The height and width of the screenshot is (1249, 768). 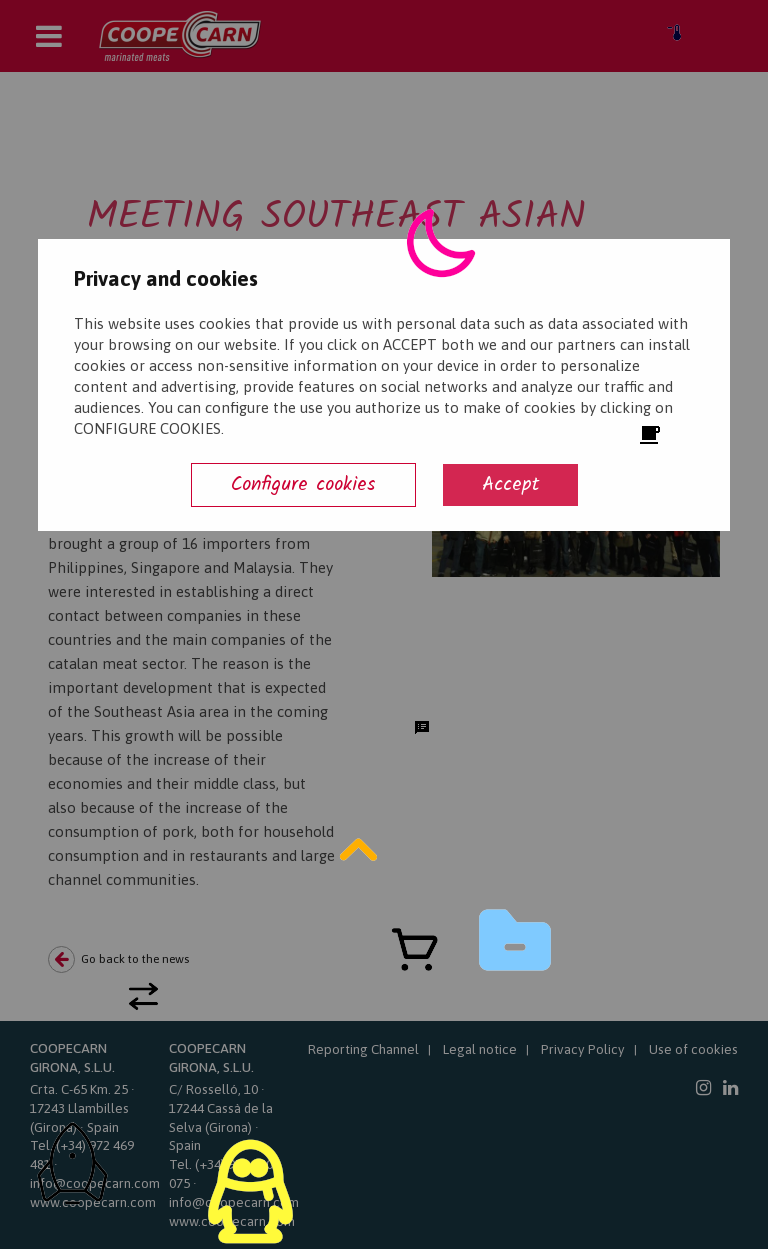 I want to click on swap or exchange items, so click(x=143, y=995).